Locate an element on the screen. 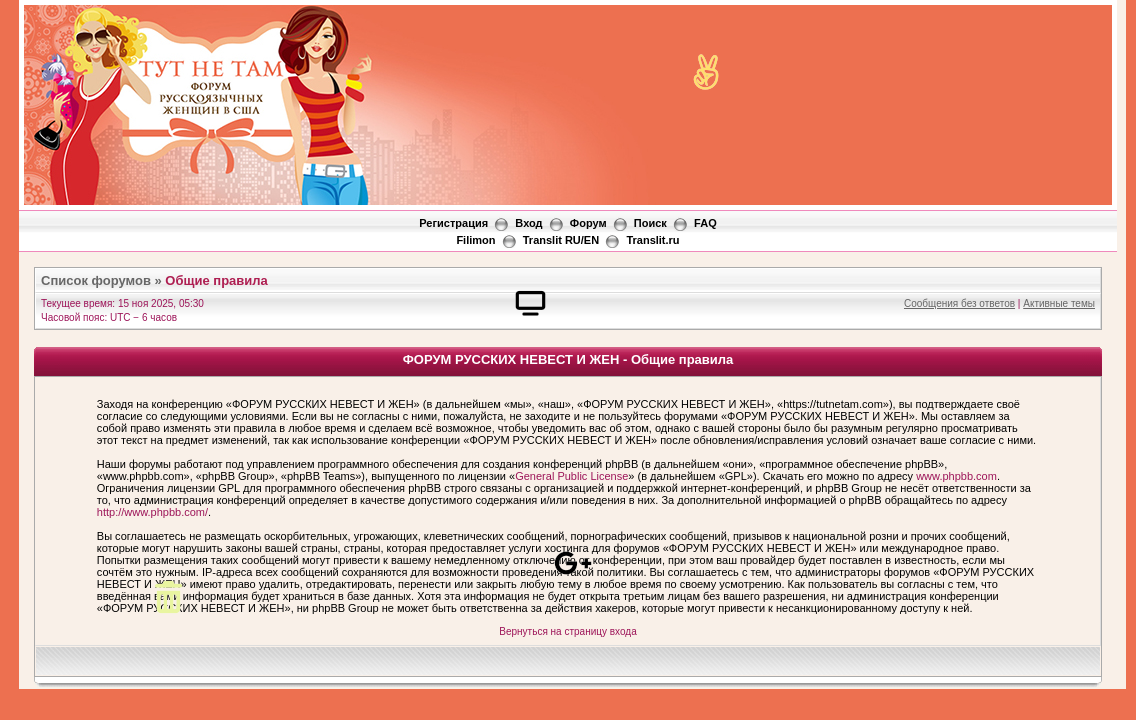 The height and width of the screenshot is (720, 1136). google+ social media logo is located at coordinates (573, 563).